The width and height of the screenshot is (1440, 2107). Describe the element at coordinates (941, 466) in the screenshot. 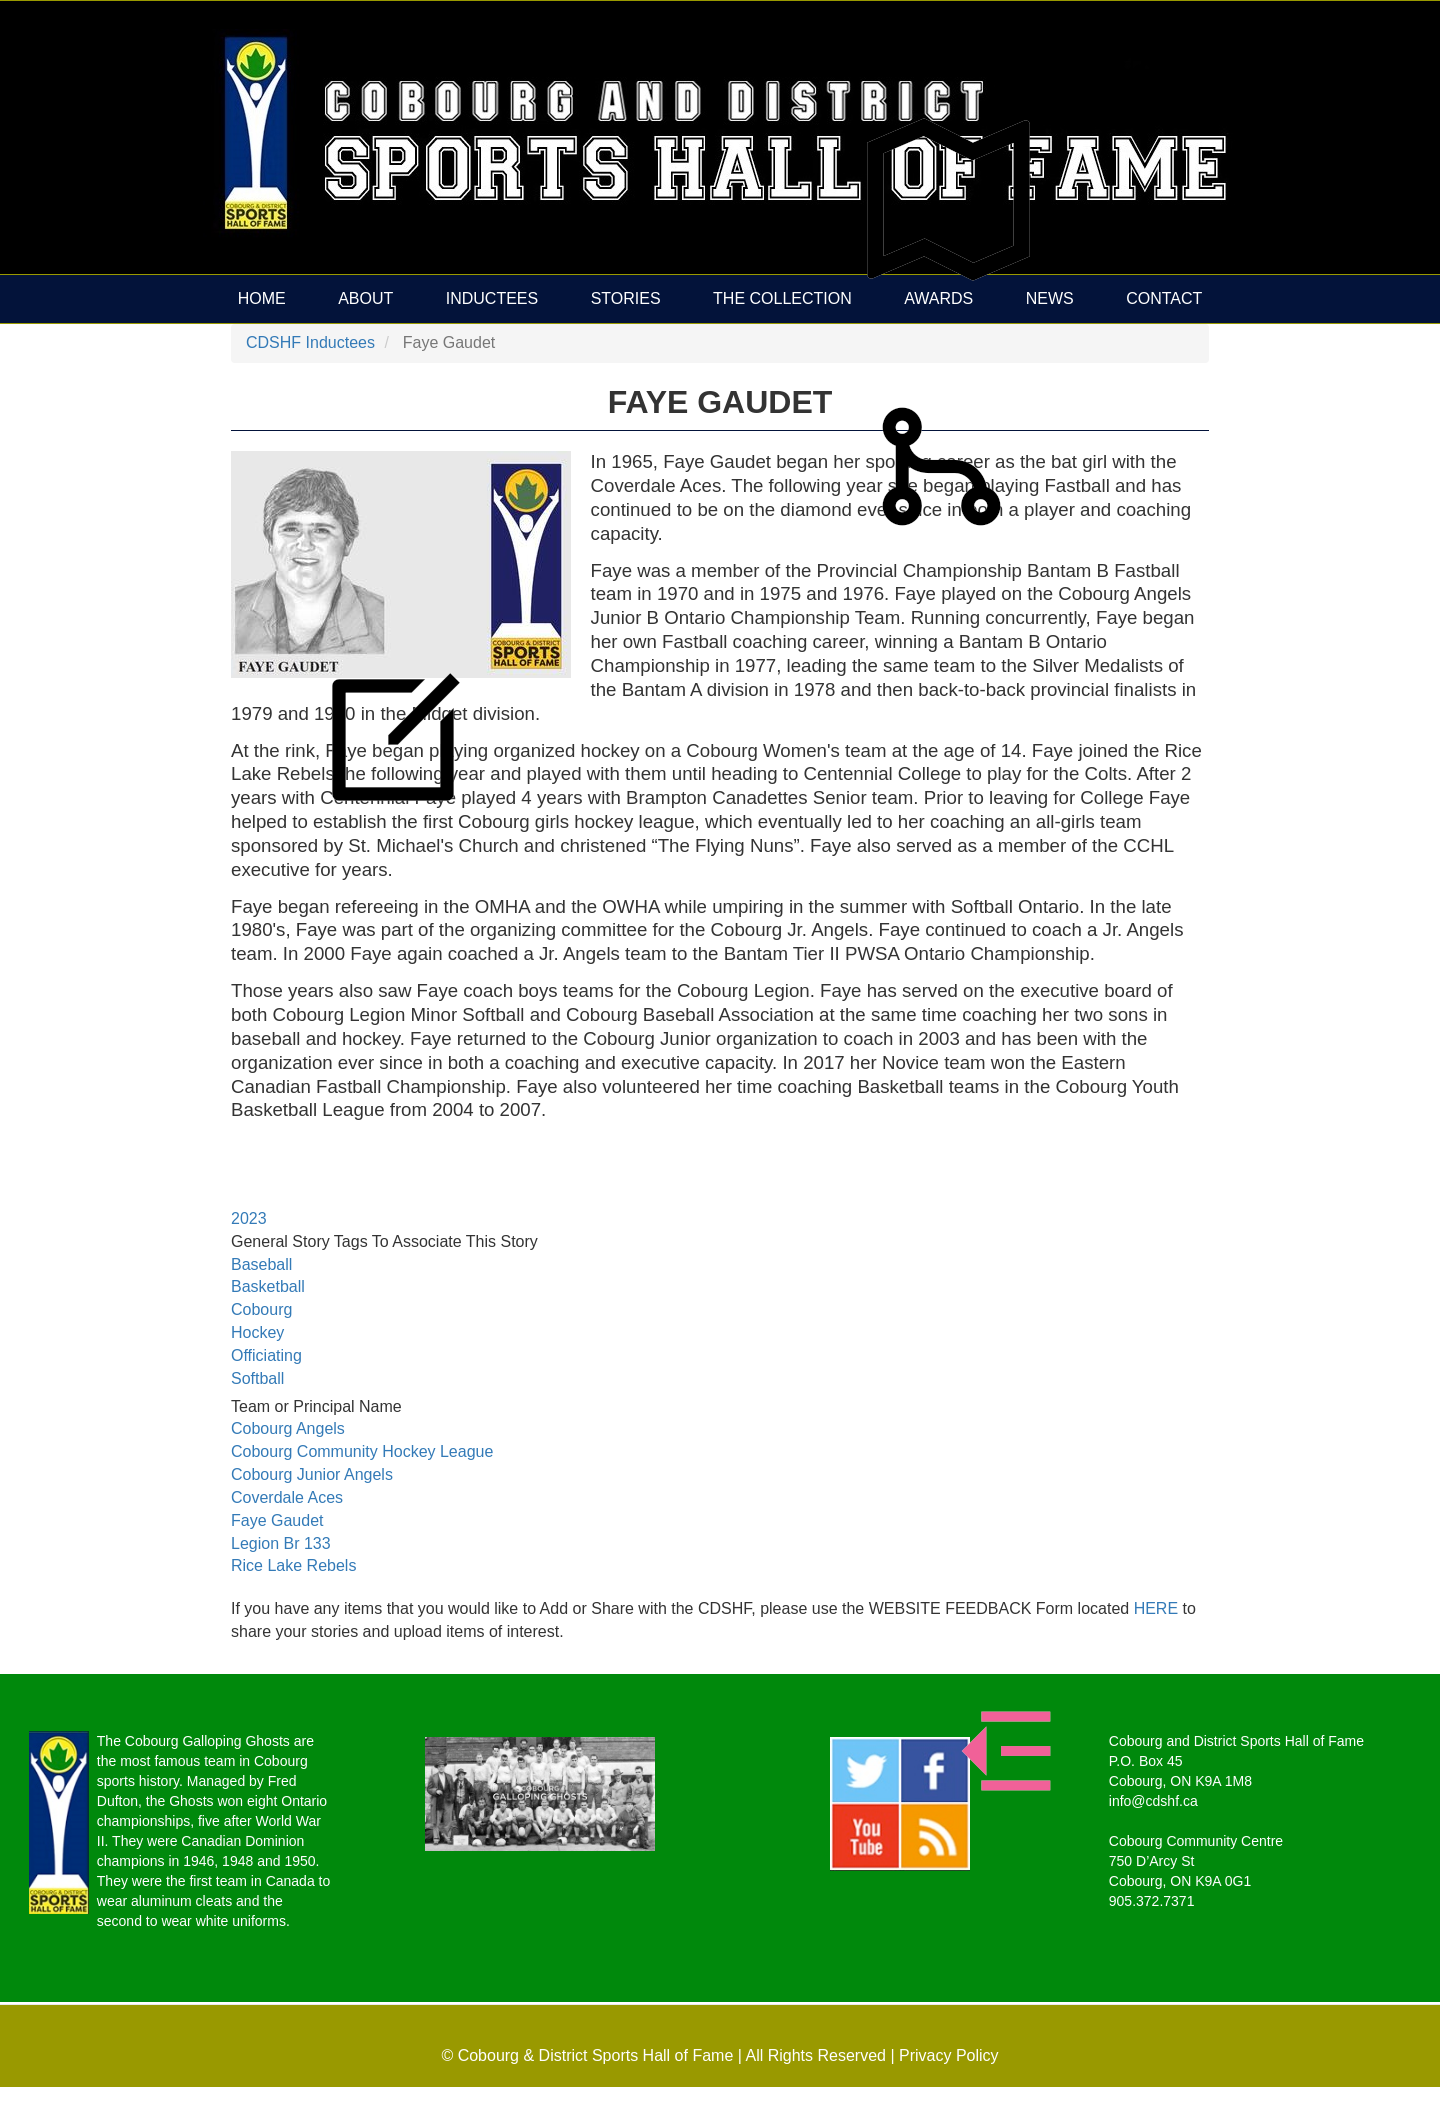

I see `merge branches in a git repository` at that location.